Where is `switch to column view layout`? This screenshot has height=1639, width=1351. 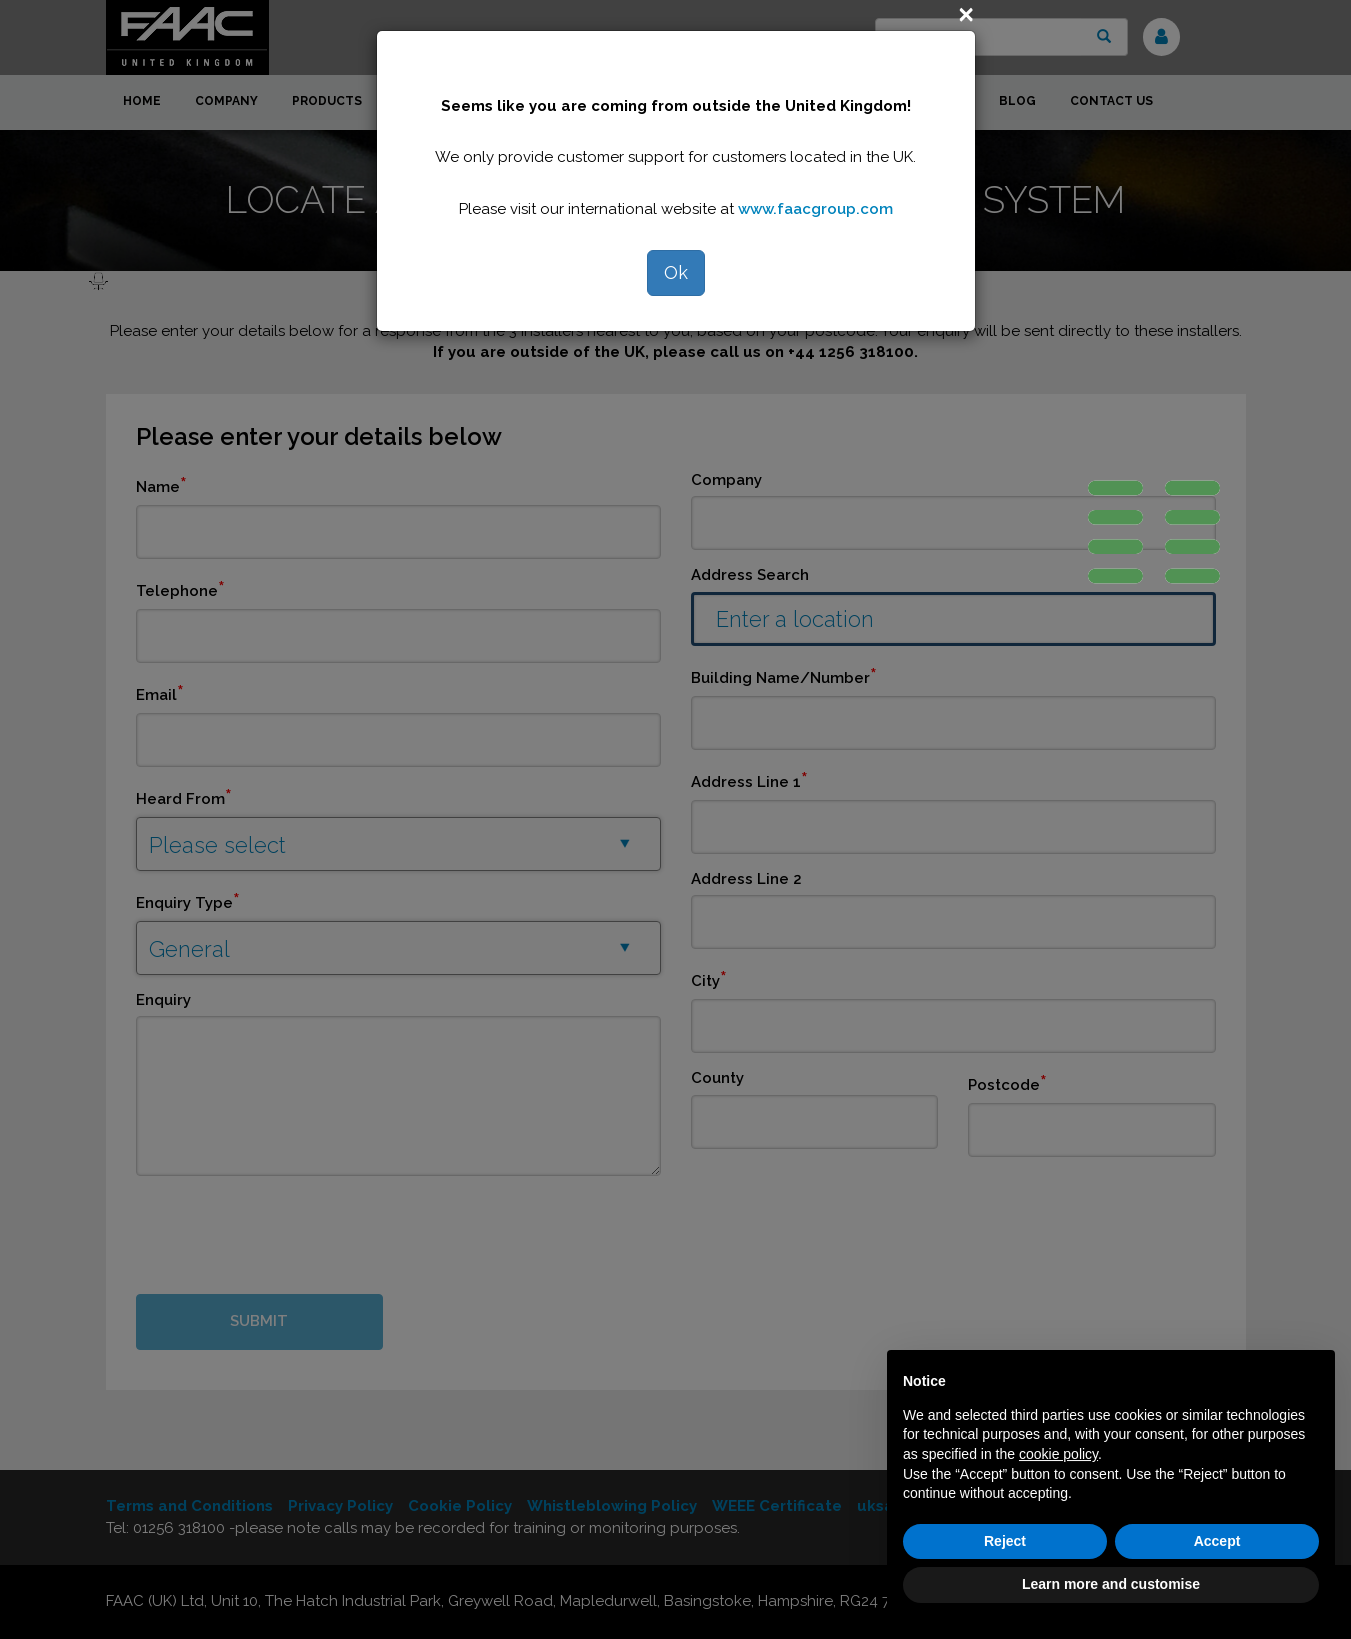 switch to column view layout is located at coordinates (1154, 532).